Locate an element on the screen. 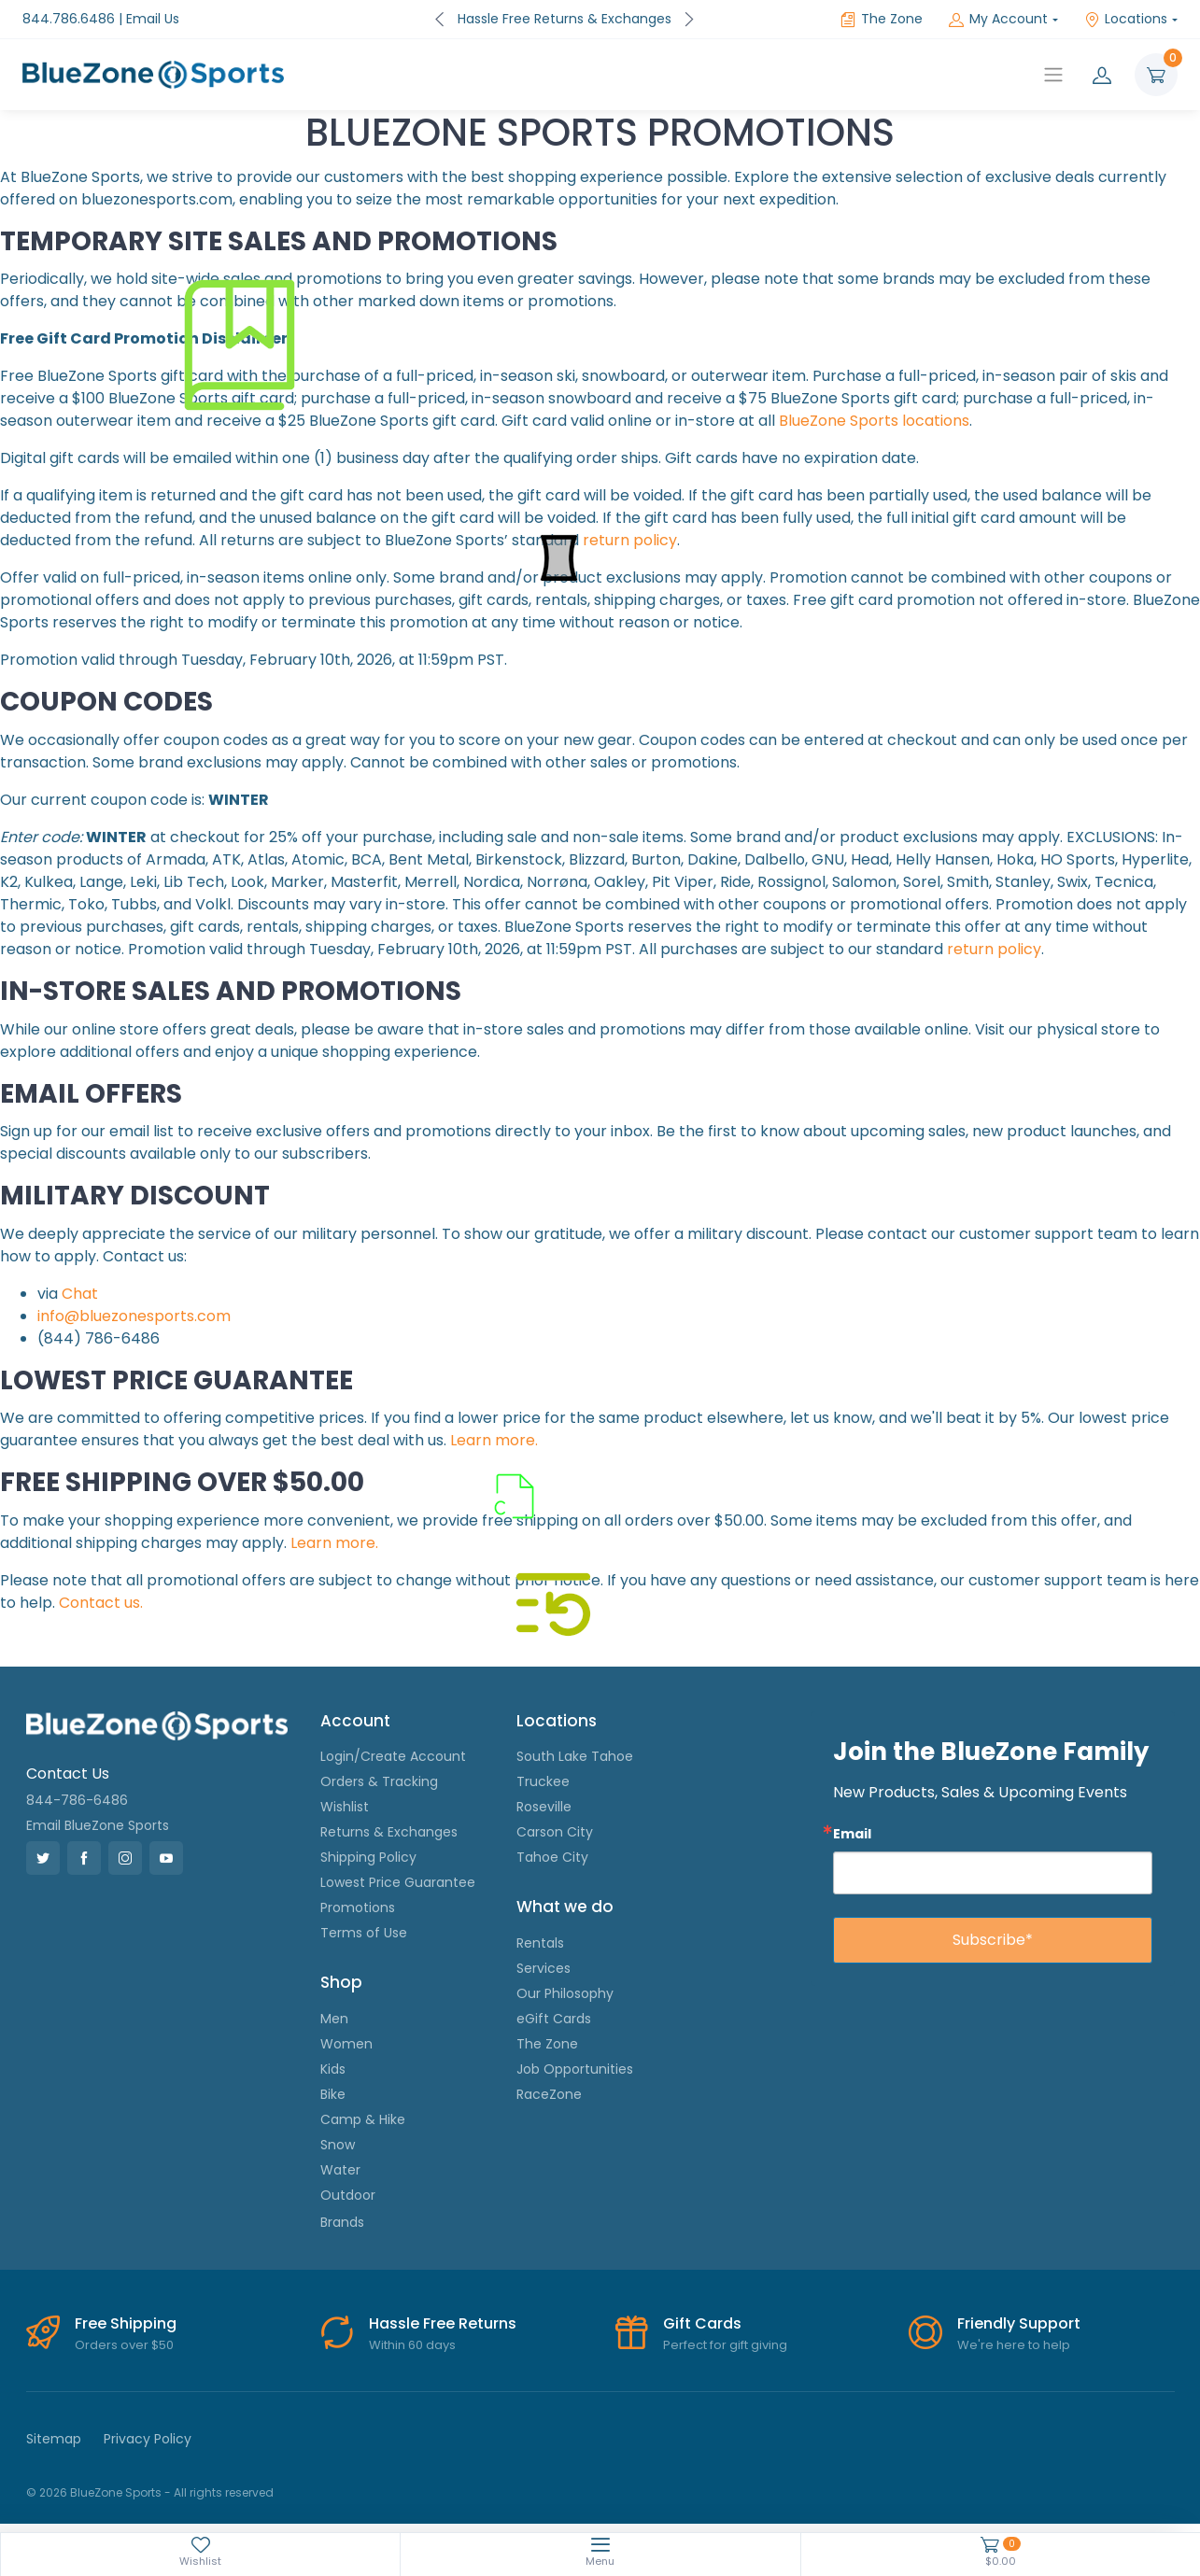  restart or reset a list to its original order is located at coordinates (553, 1602).